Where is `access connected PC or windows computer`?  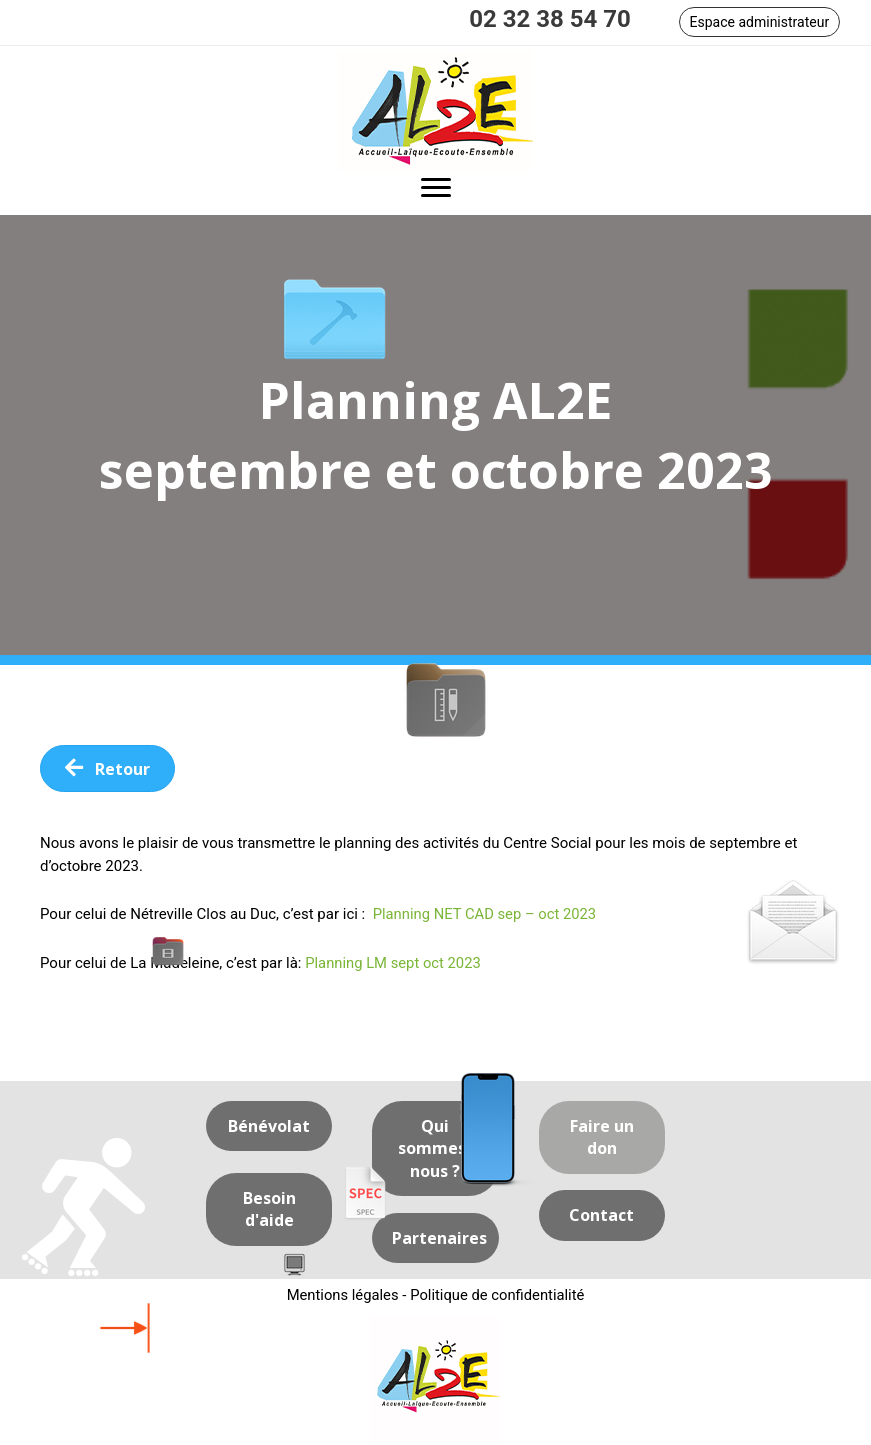 access connected PC or windows computer is located at coordinates (294, 1264).